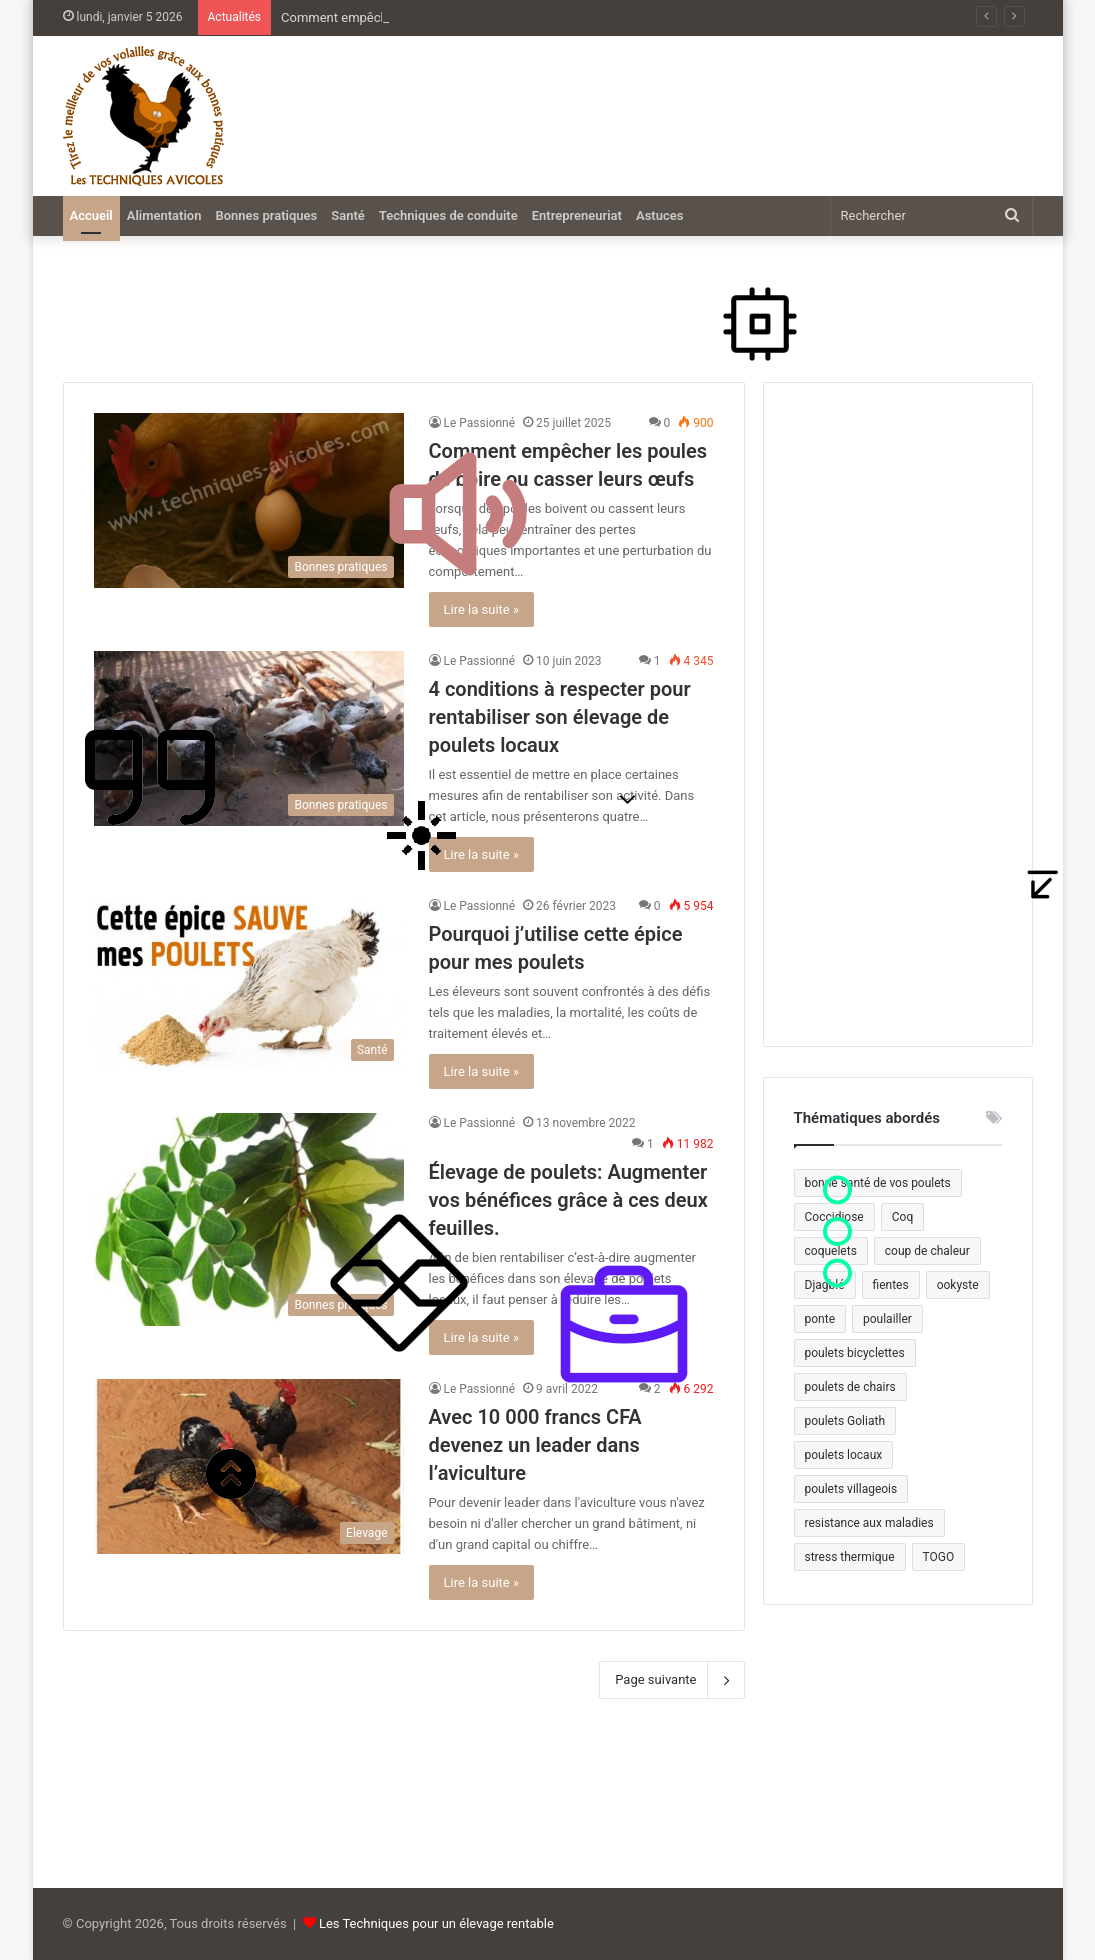 This screenshot has width=1095, height=1960. What do you see at coordinates (760, 324) in the screenshot?
I see `view system processor information` at bounding box center [760, 324].